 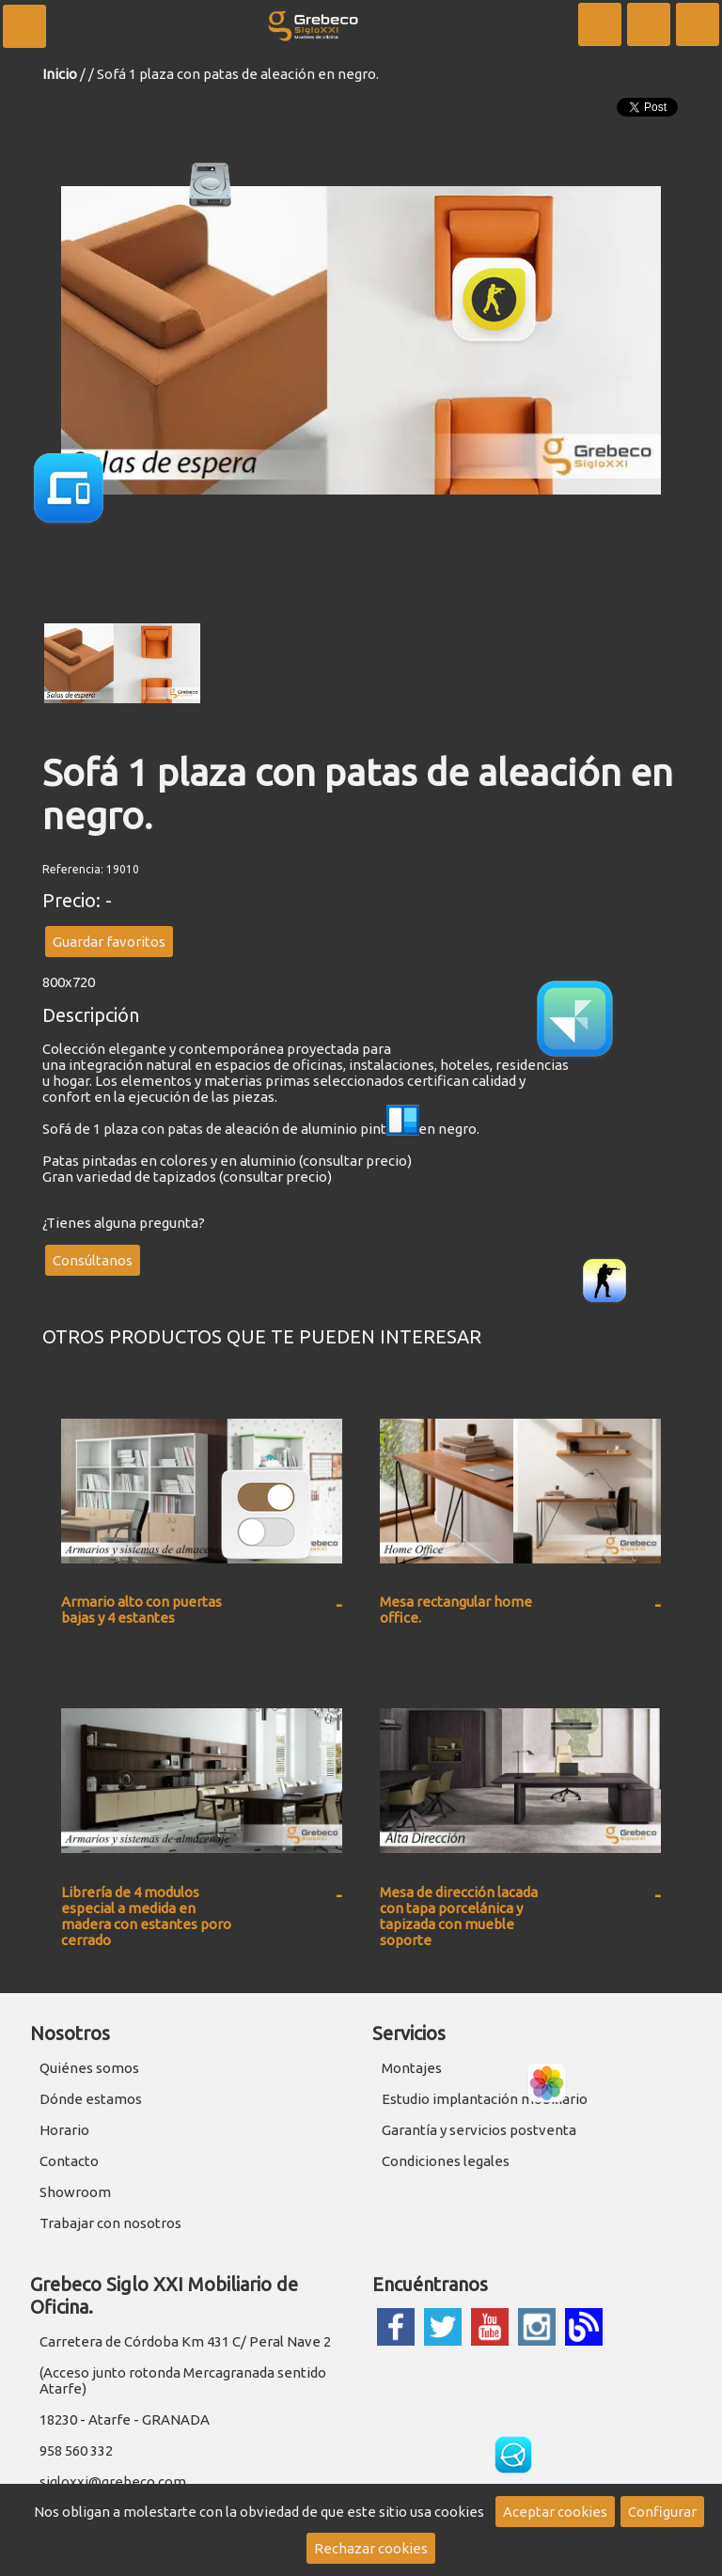 I want to click on open the widgets panel, so click(x=402, y=1120).